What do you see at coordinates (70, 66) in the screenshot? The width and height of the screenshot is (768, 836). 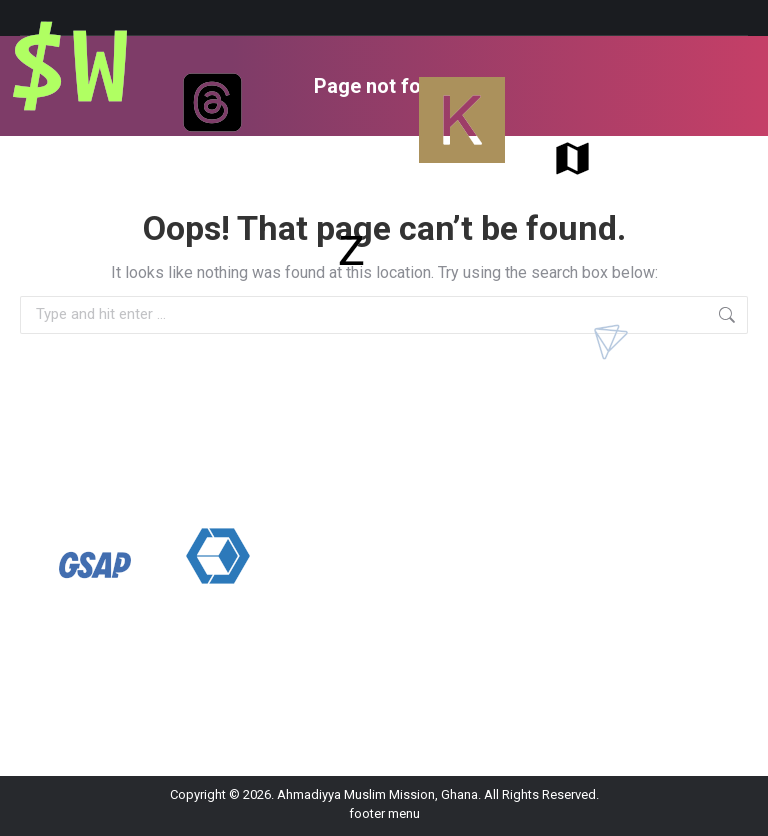 I see `open wezterm terminal application` at bounding box center [70, 66].